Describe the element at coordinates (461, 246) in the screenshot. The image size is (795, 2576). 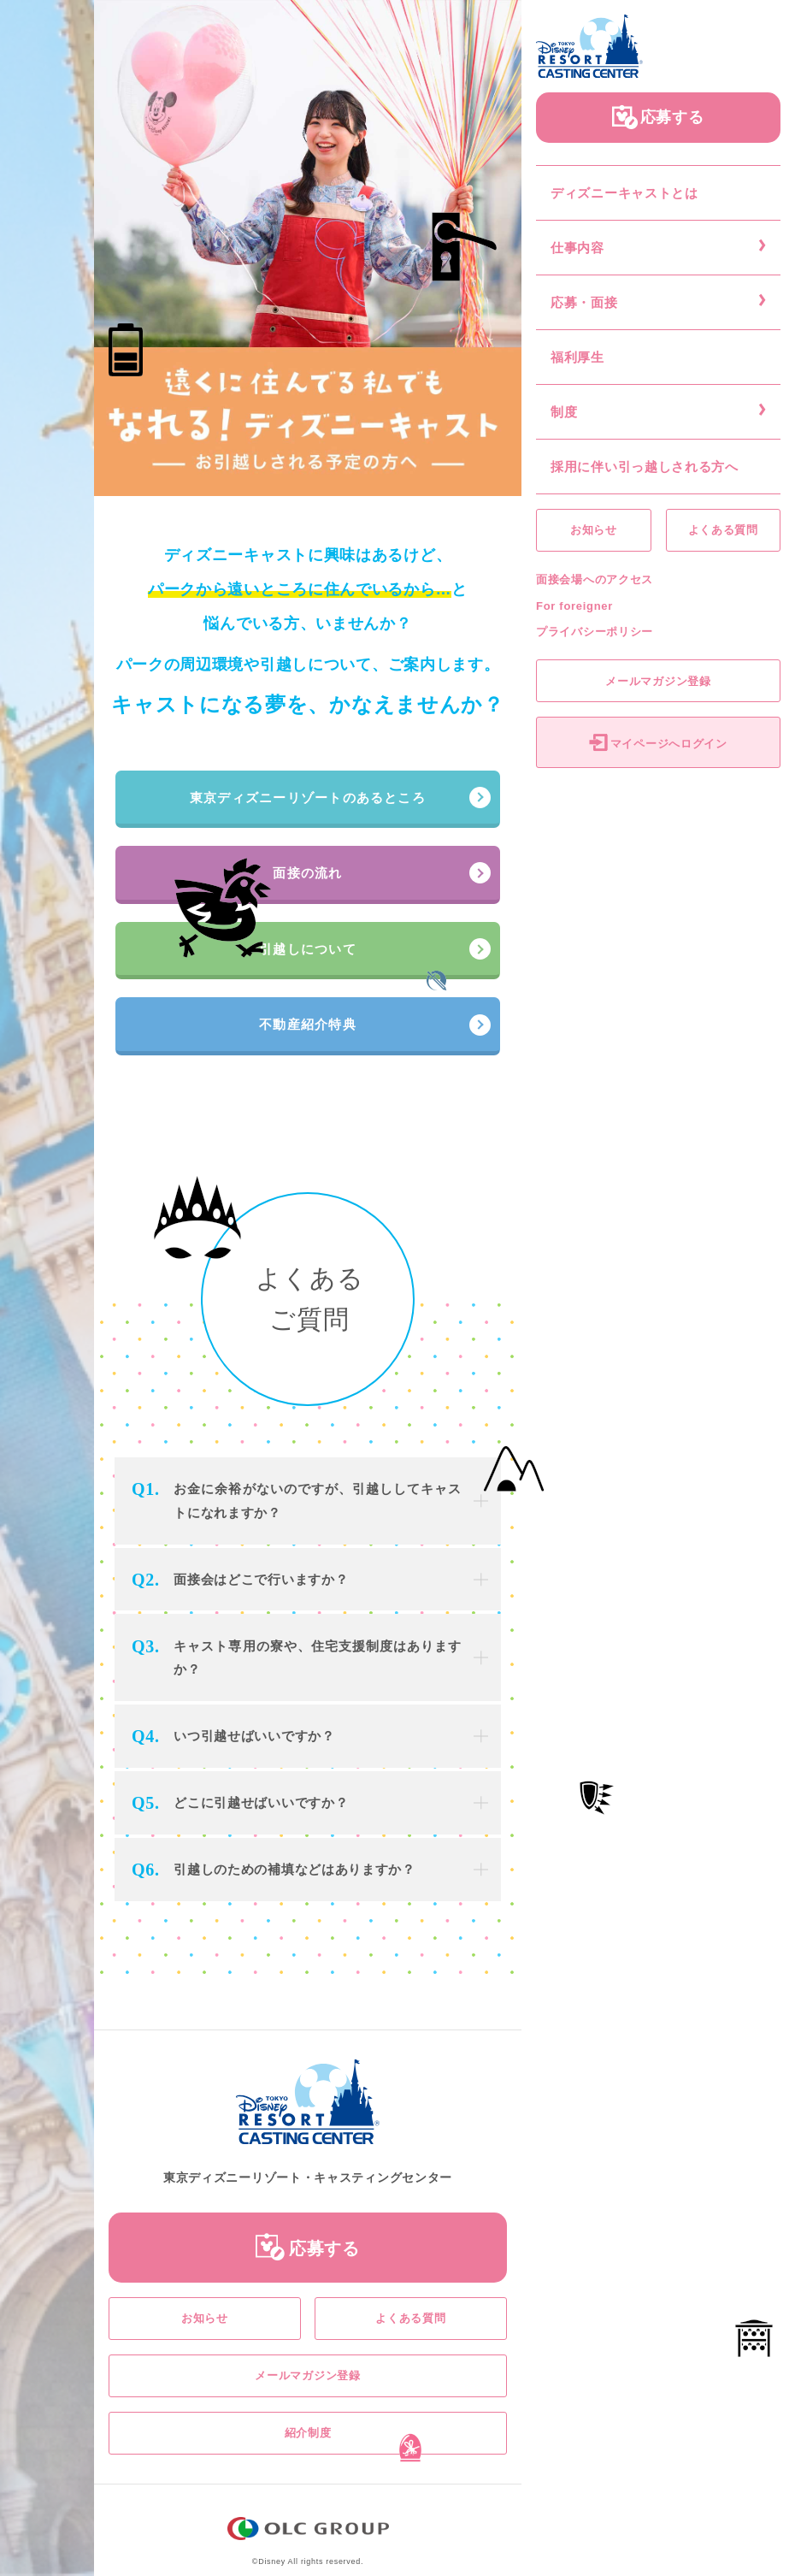
I see `access security or lock settings` at that location.